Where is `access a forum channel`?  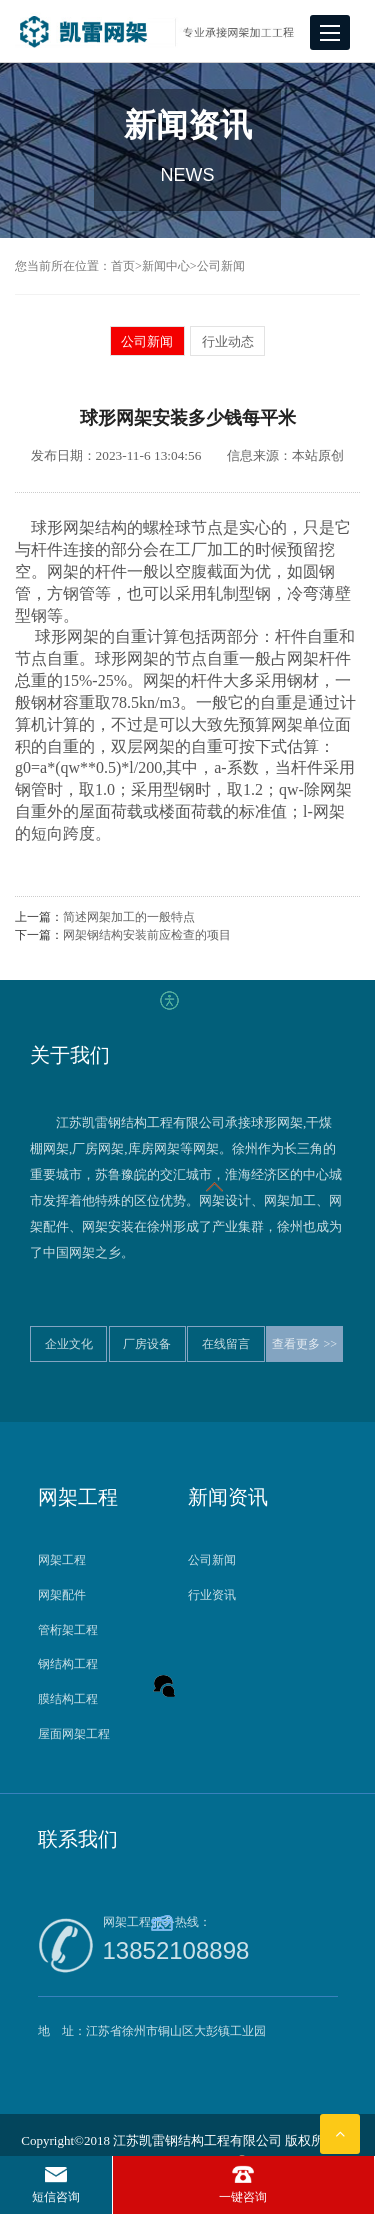 access a forum channel is located at coordinates (164, 1685).